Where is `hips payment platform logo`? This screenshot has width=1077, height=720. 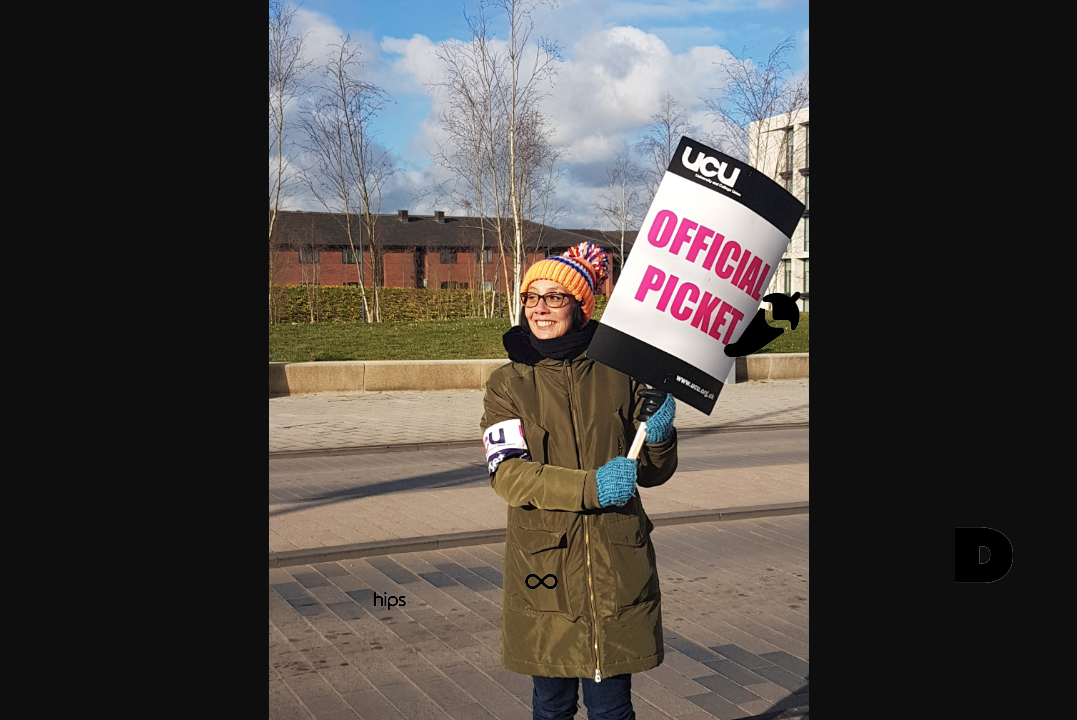
hips payment platform logo is located at coordinates (390, 601).